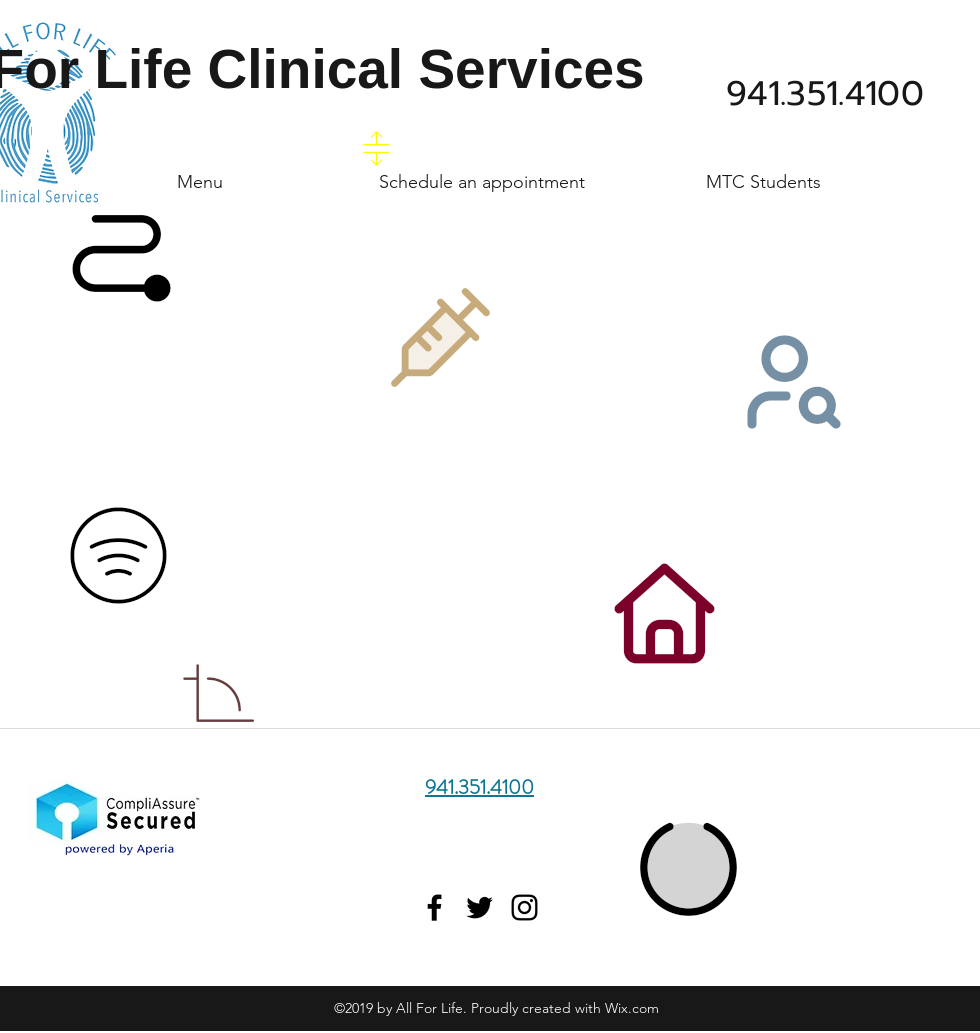 This screenshot has height=1033, width=980. Describe the element at coordinates (122, 253) in the screenshot. I see `view or edit a route path` at that location.